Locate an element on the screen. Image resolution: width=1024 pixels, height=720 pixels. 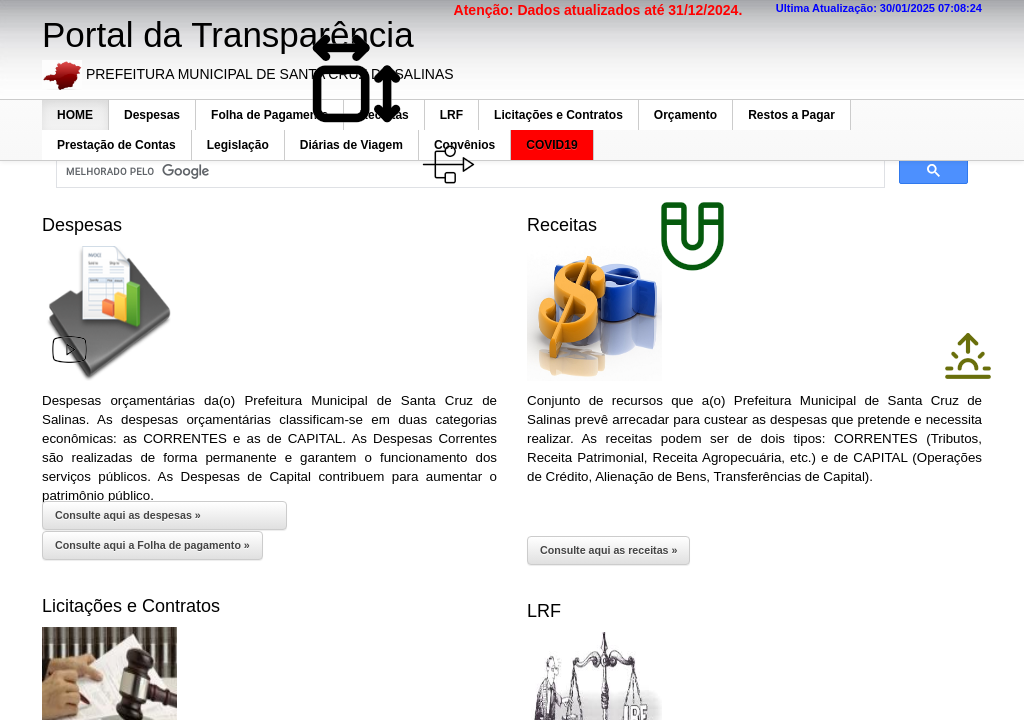
adjust element dimensions is located at coordinates (356, 78).